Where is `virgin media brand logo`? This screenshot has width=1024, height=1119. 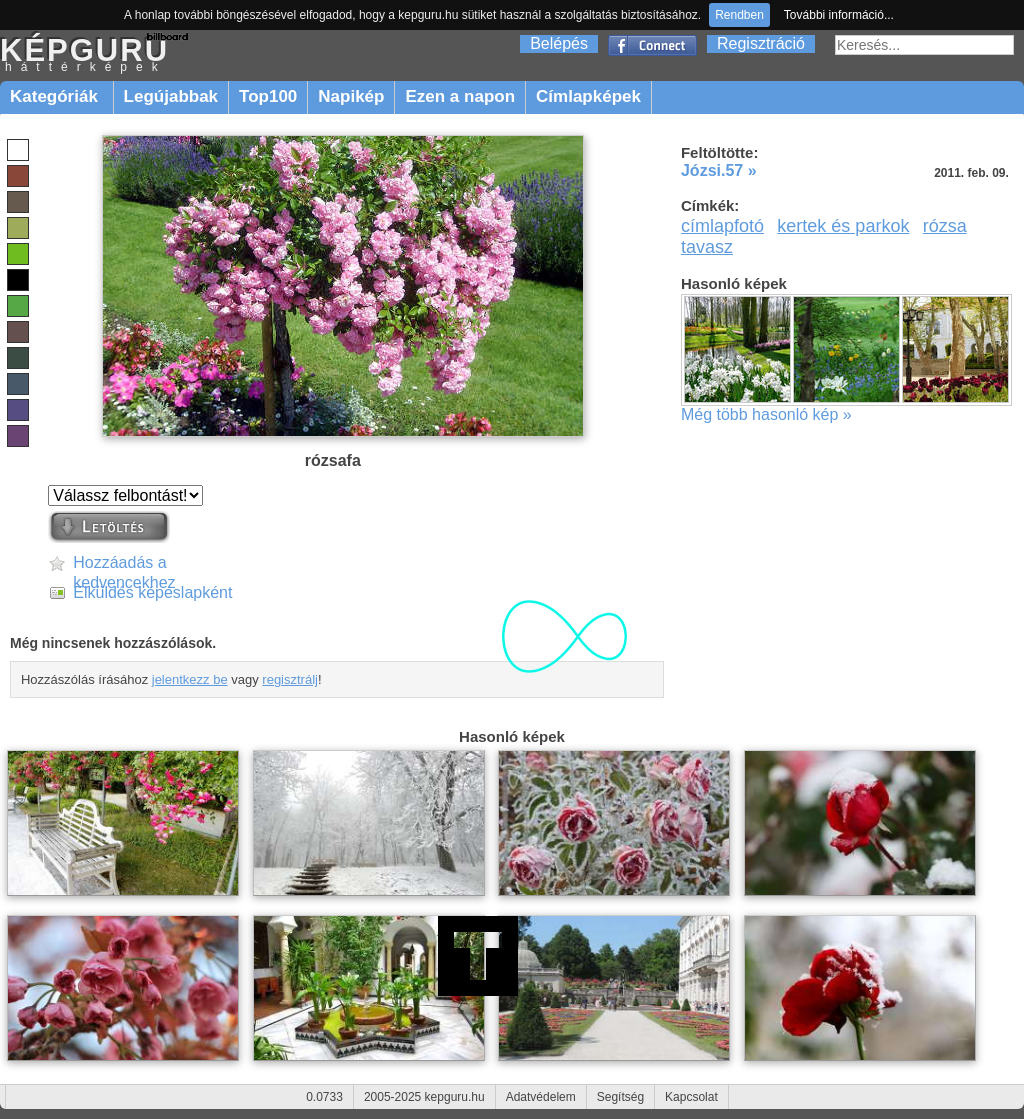 virgin media brand logo is located at coordinates (564, 636).